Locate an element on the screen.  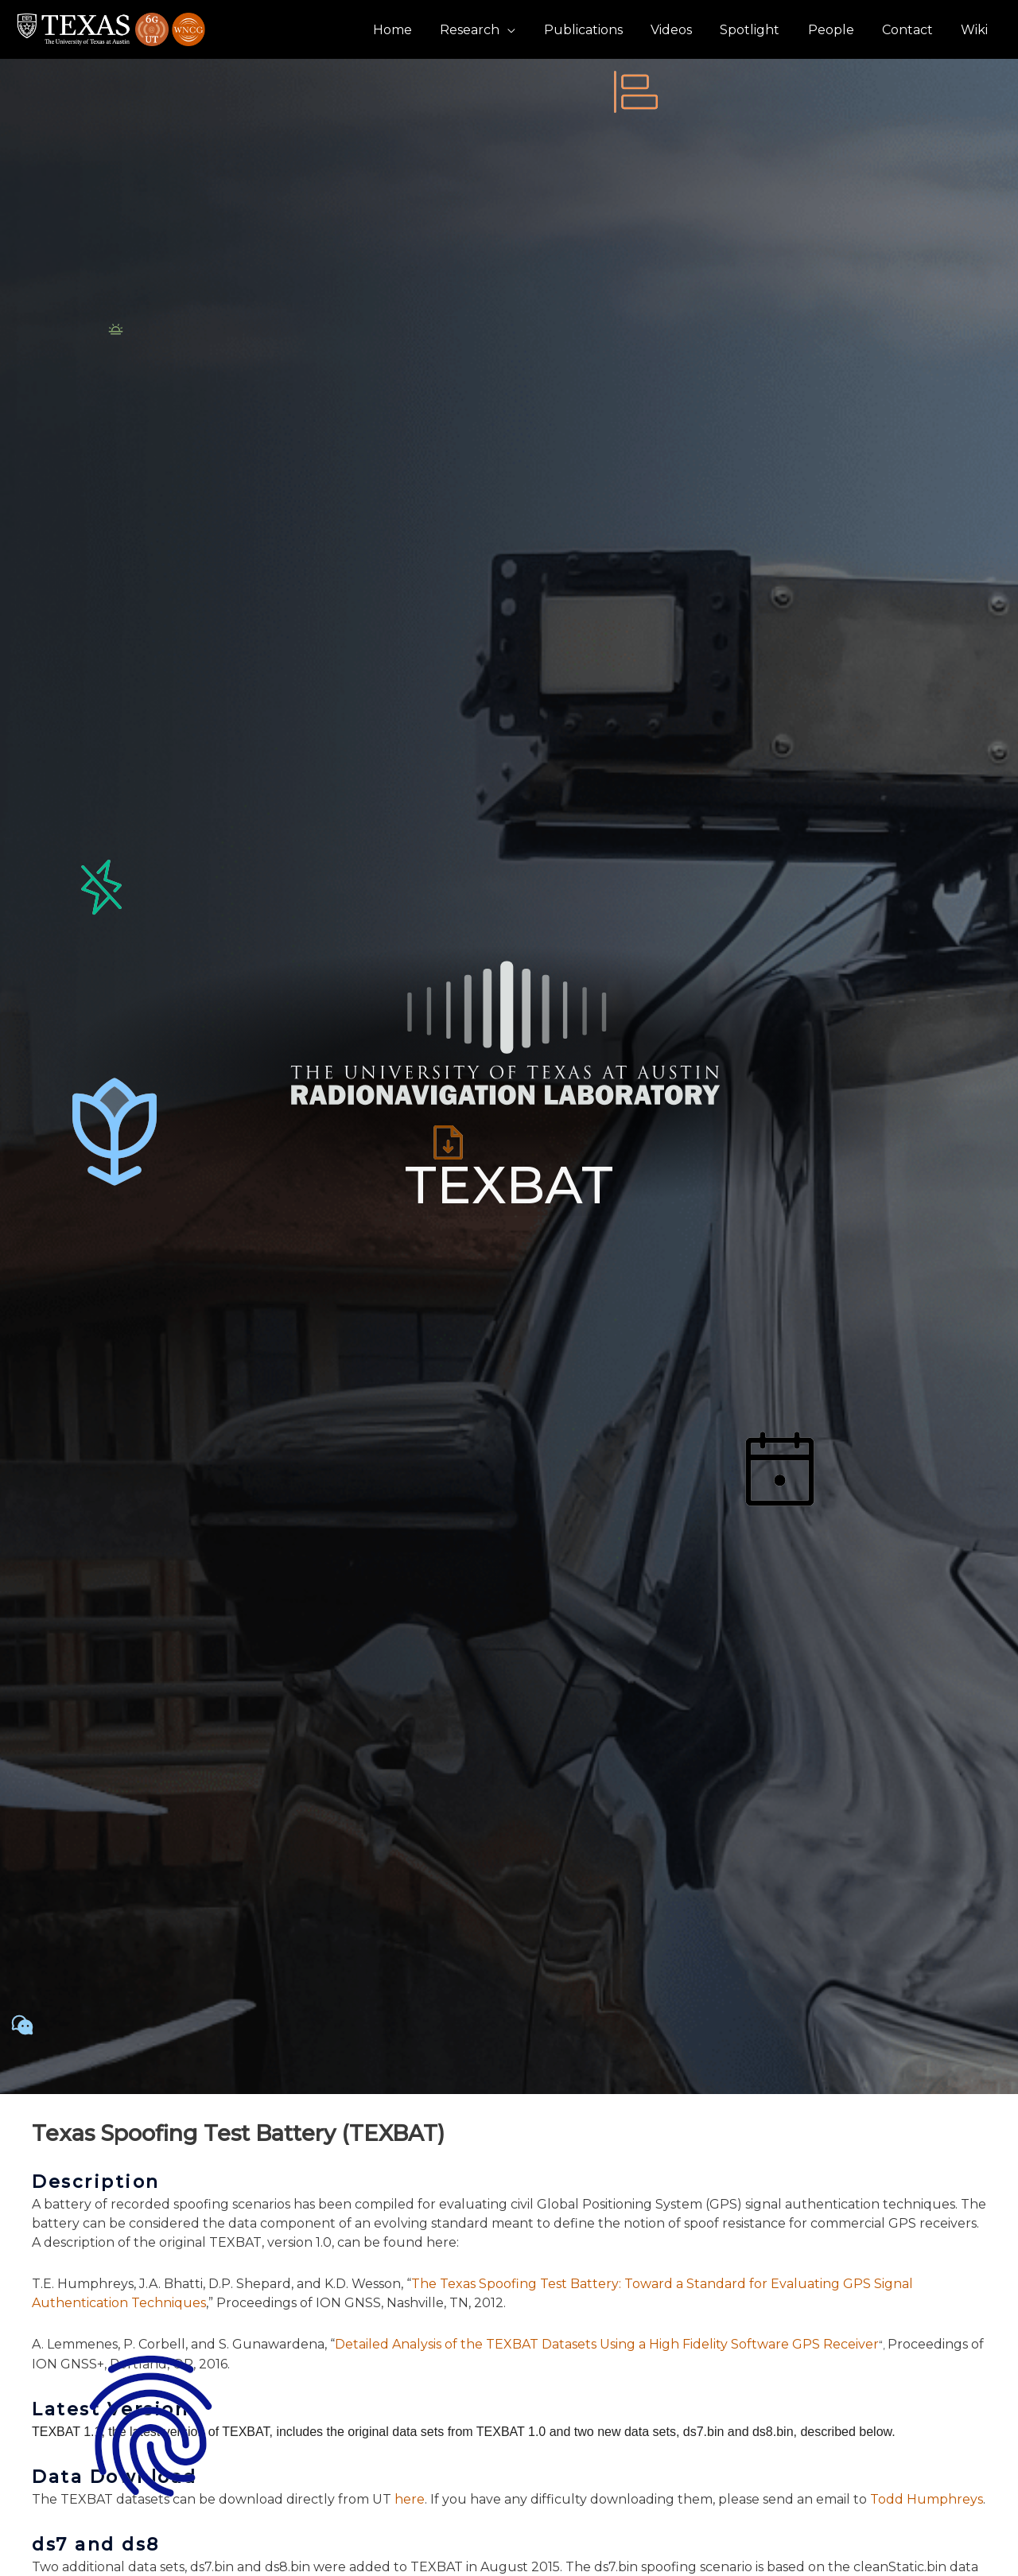
access garden or plant care features is located at coordinates (115, 1132).